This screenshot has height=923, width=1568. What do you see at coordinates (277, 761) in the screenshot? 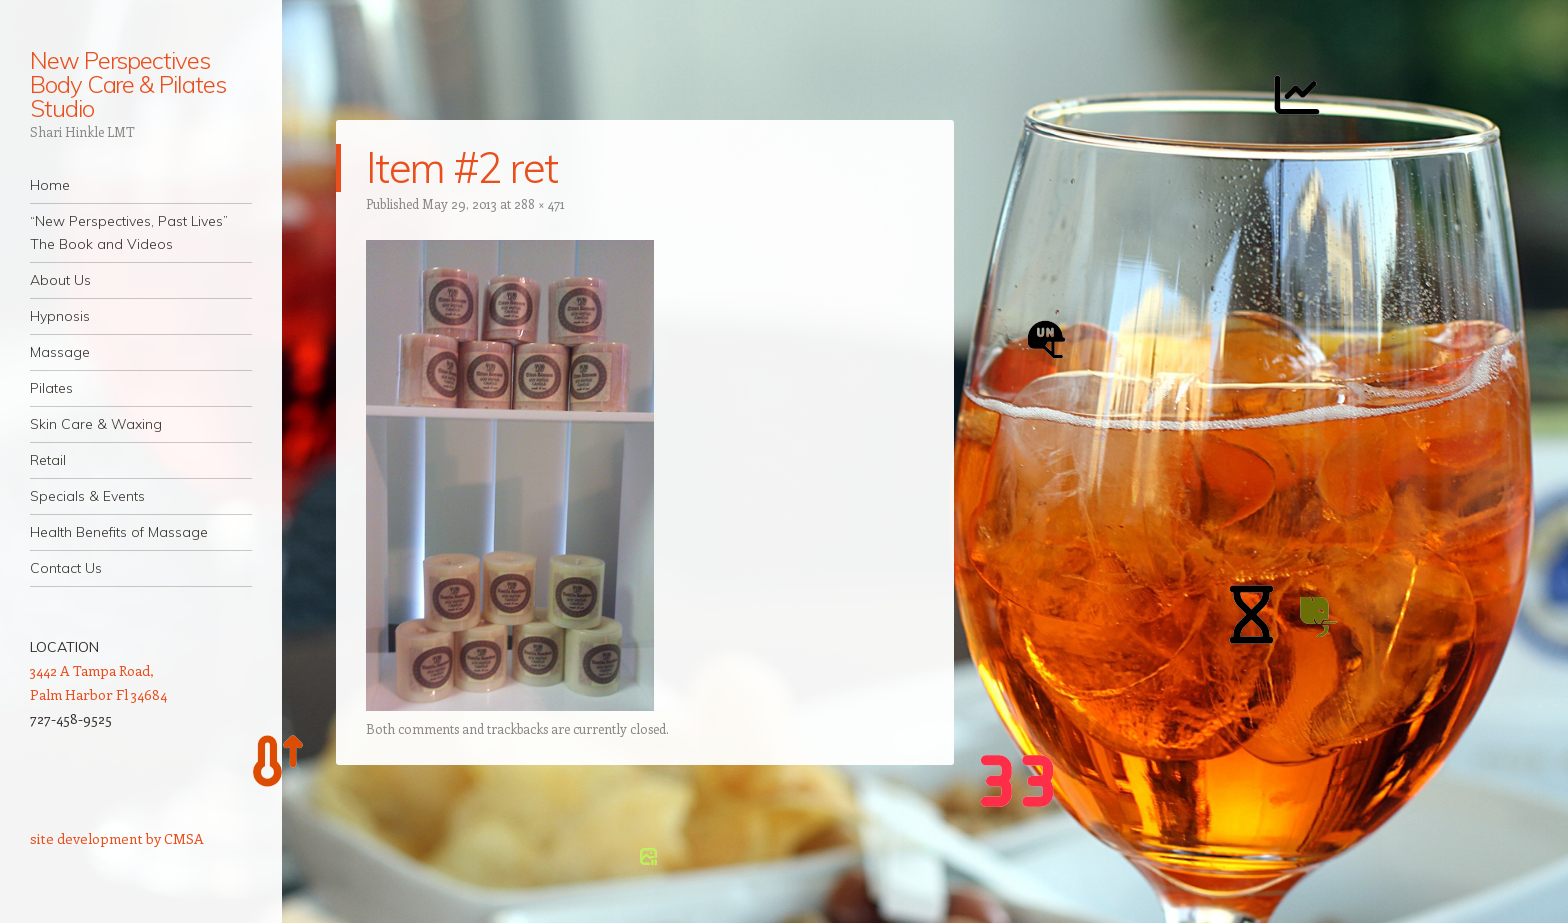
I see `increase temperature setting` at bounding box center [277, 761].